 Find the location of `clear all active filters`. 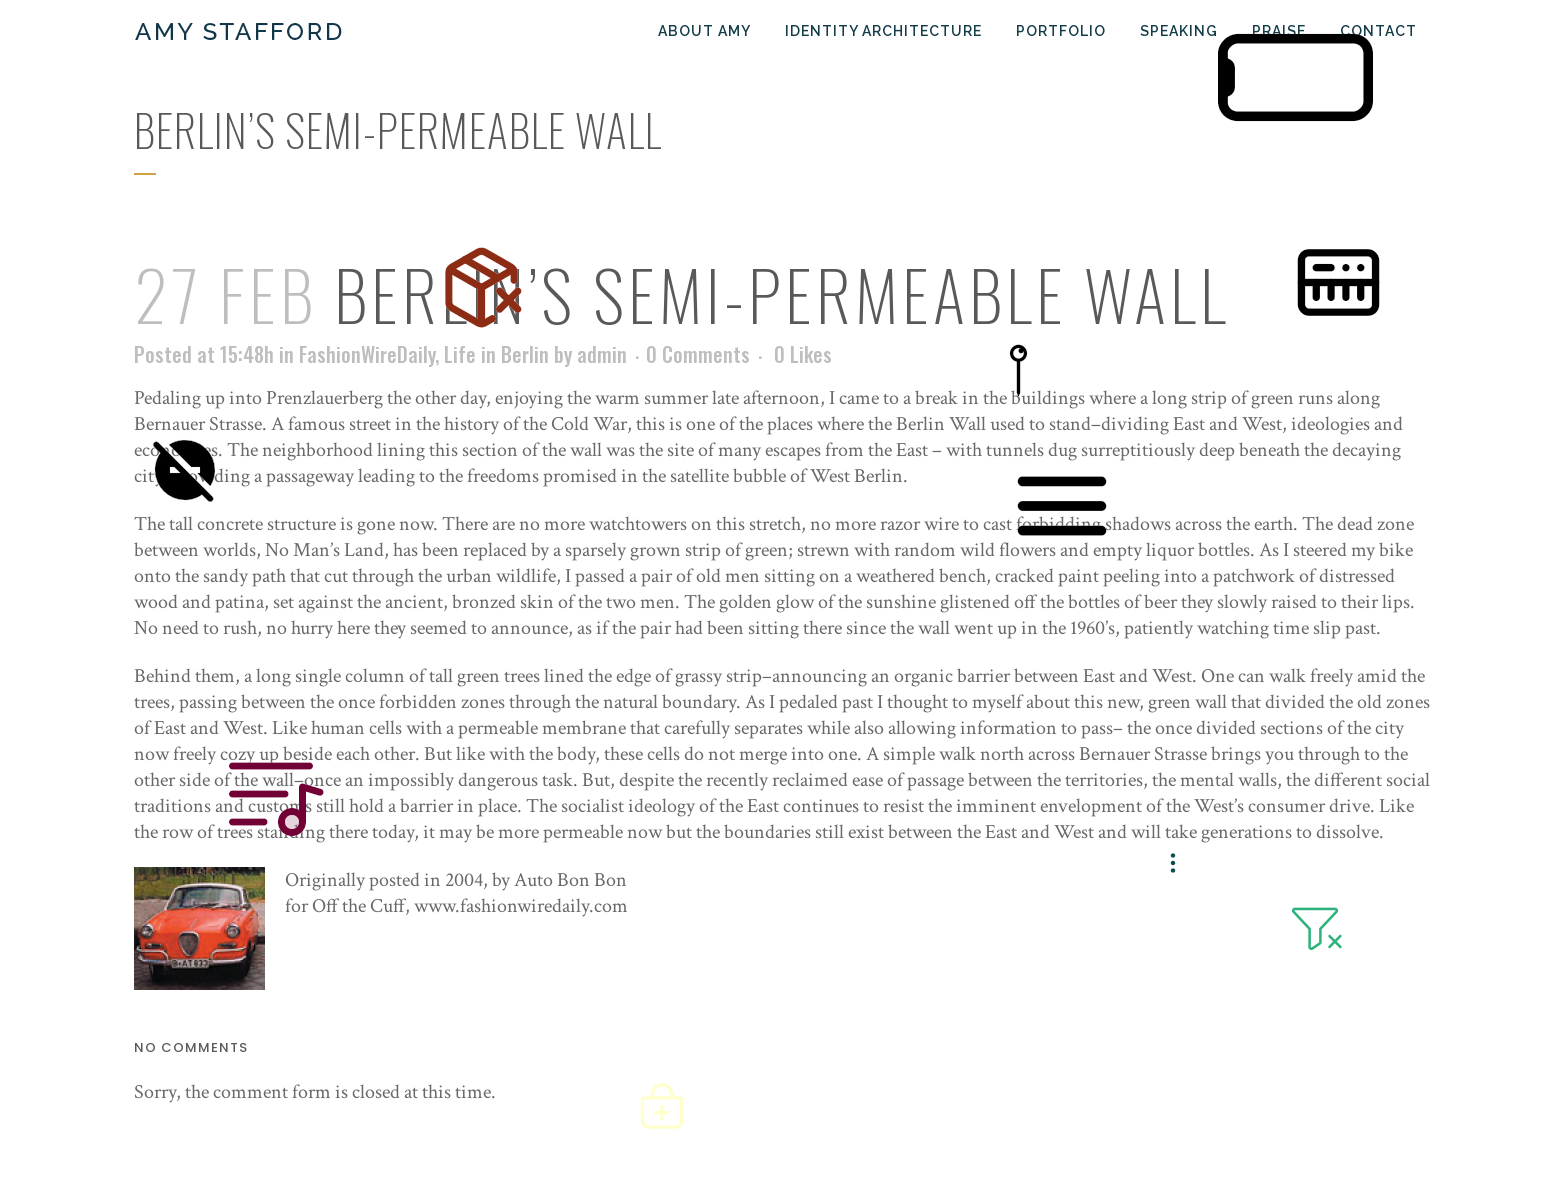

clear all active filters is located at coordinates (1315, 927).